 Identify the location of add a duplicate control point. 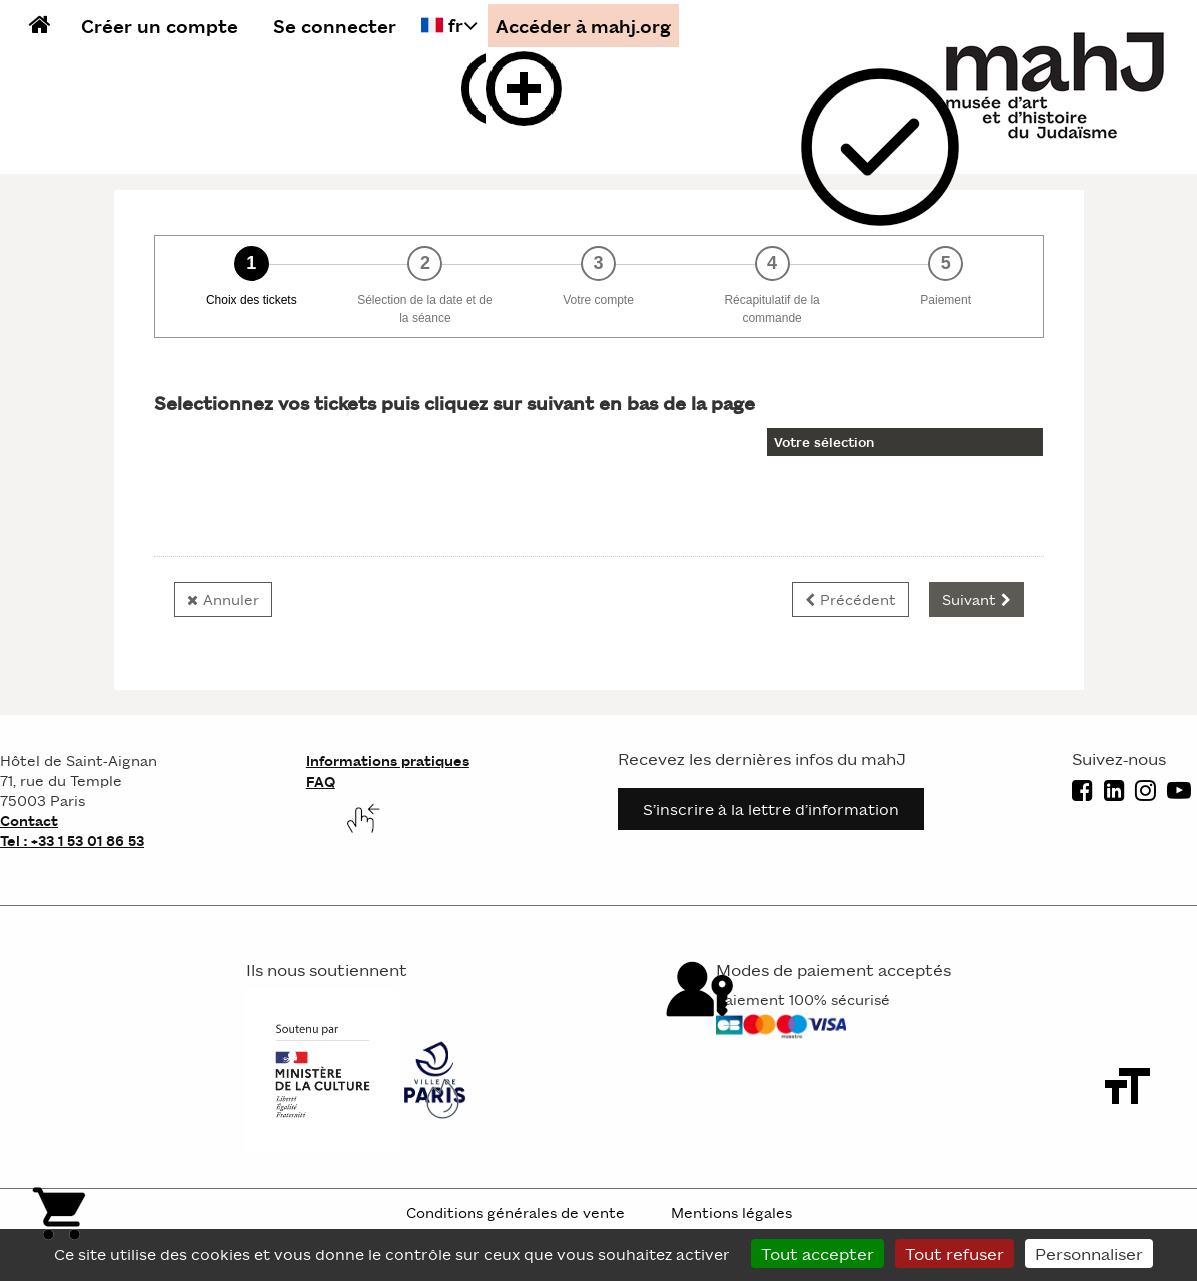
(511, 88).